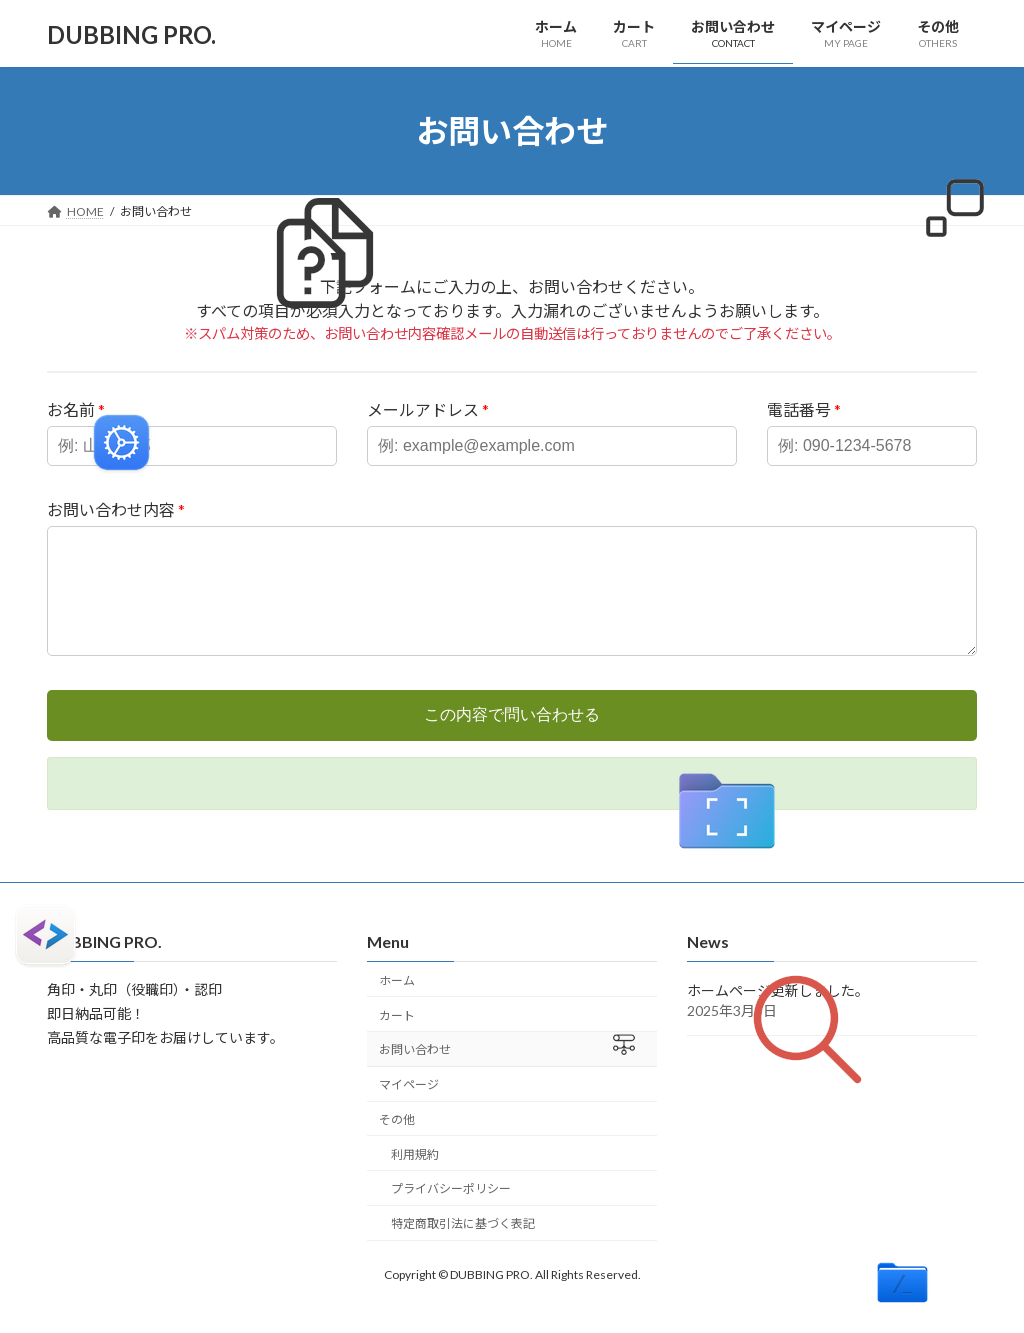  I want to click on access connected or mounted external drives, so click(955, 208).